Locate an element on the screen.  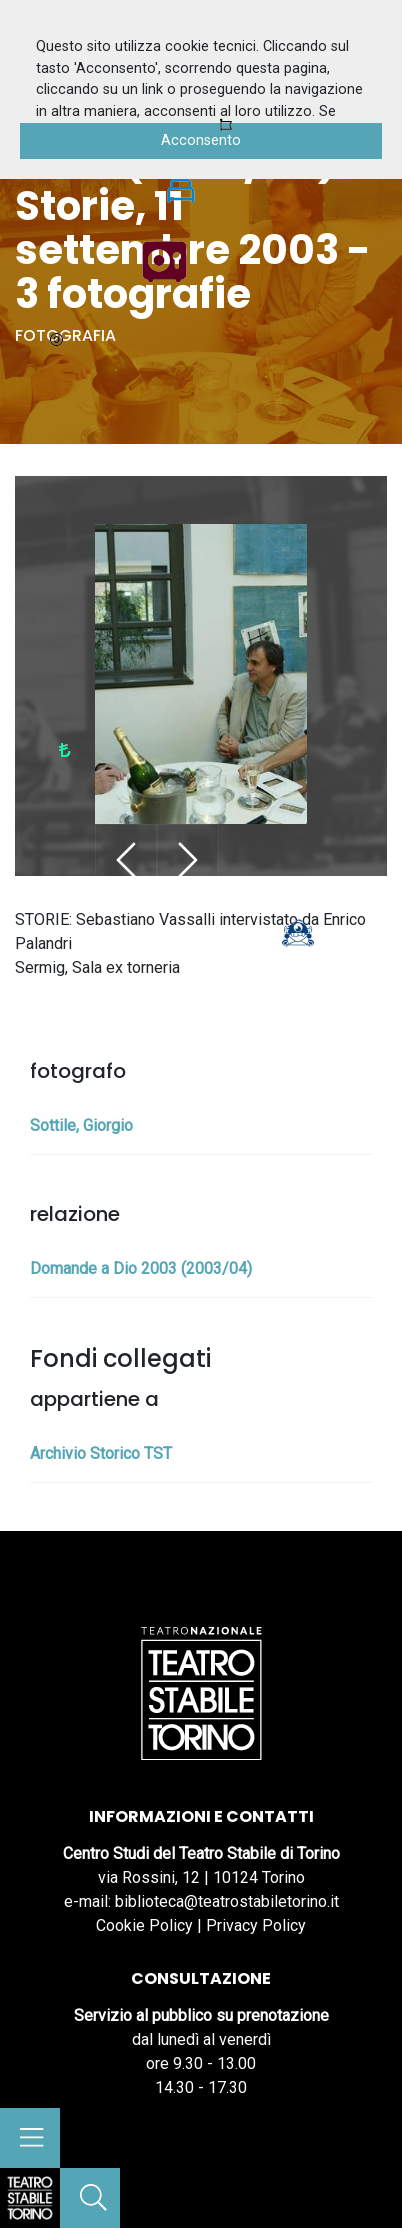
access secure storage or vault is located at coordinates (164, 260).